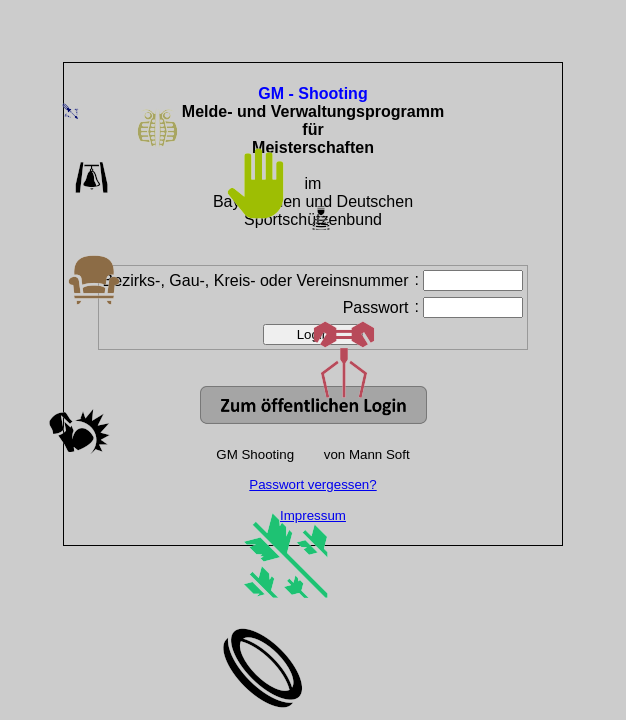 This screenshot has height=720, width=626. What do you see at coordinates (344, 360) in the screenshot?
I see `deploy nano-bot units` at bounding box center [344, 360].